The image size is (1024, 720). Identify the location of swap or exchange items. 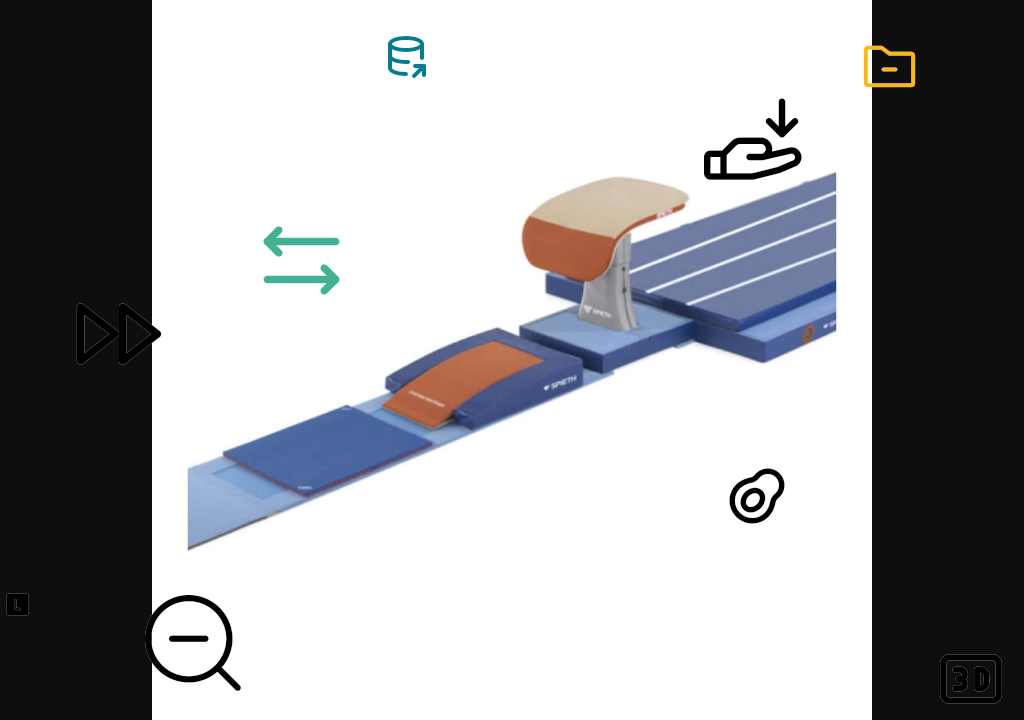
(301, 260).